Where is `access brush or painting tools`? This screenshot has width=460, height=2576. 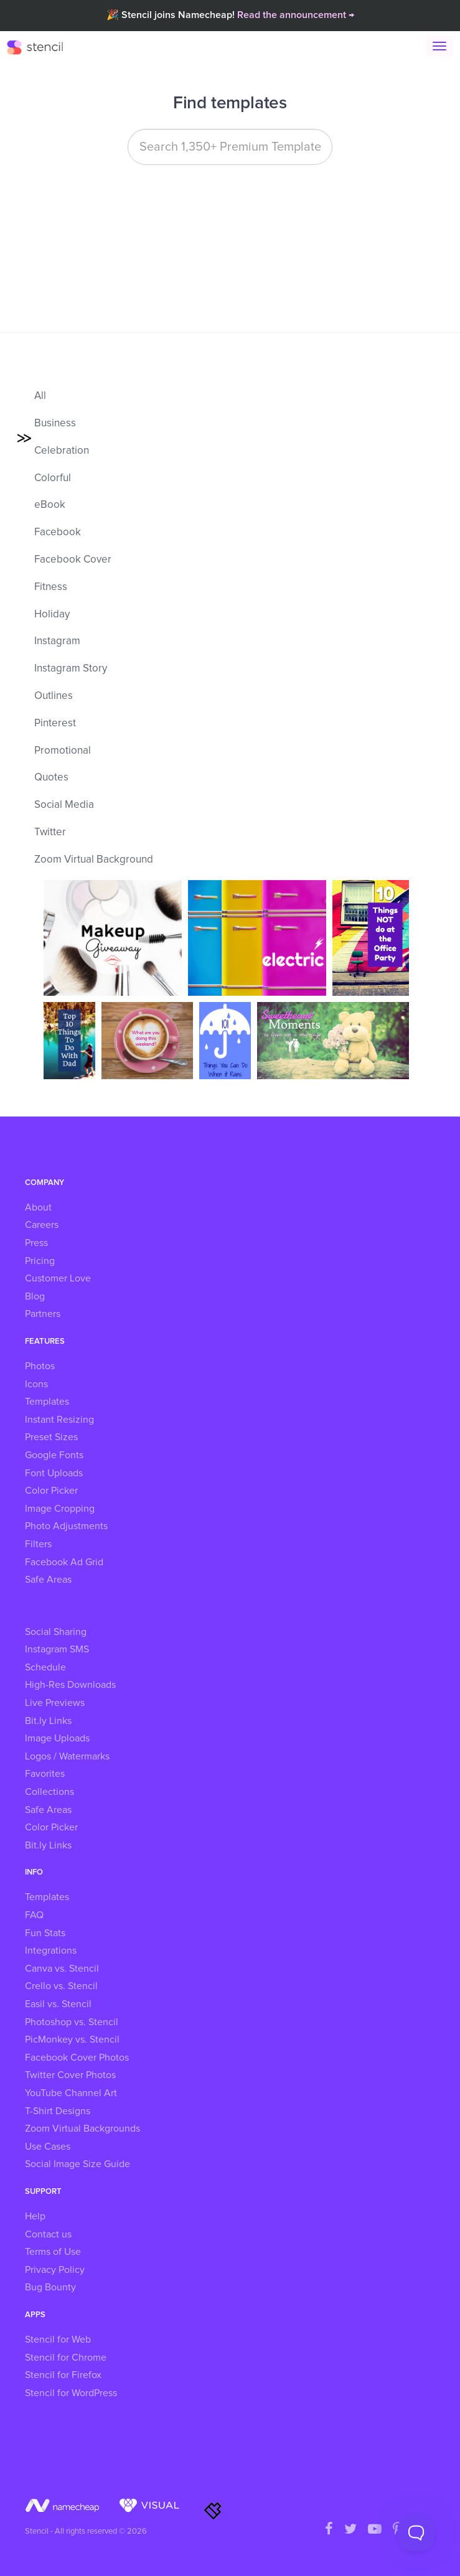 access brush or painting tools is located at coordinates (213, 2510).